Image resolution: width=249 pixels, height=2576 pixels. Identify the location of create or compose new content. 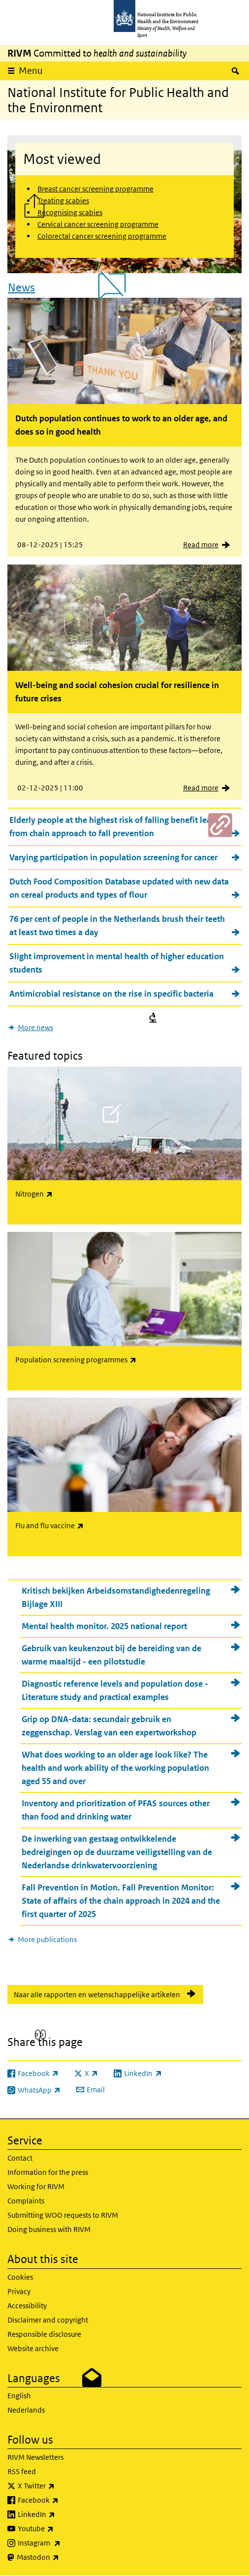
(112, 1113).